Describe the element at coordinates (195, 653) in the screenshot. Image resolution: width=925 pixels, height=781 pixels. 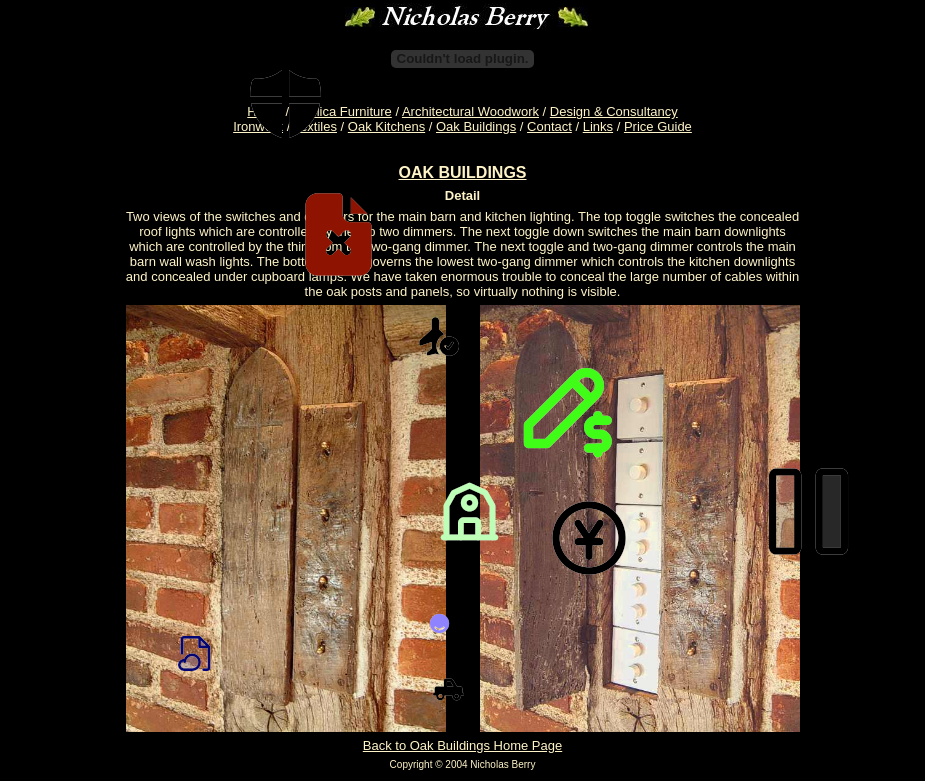
I see `access cloud-stored files` at that location.